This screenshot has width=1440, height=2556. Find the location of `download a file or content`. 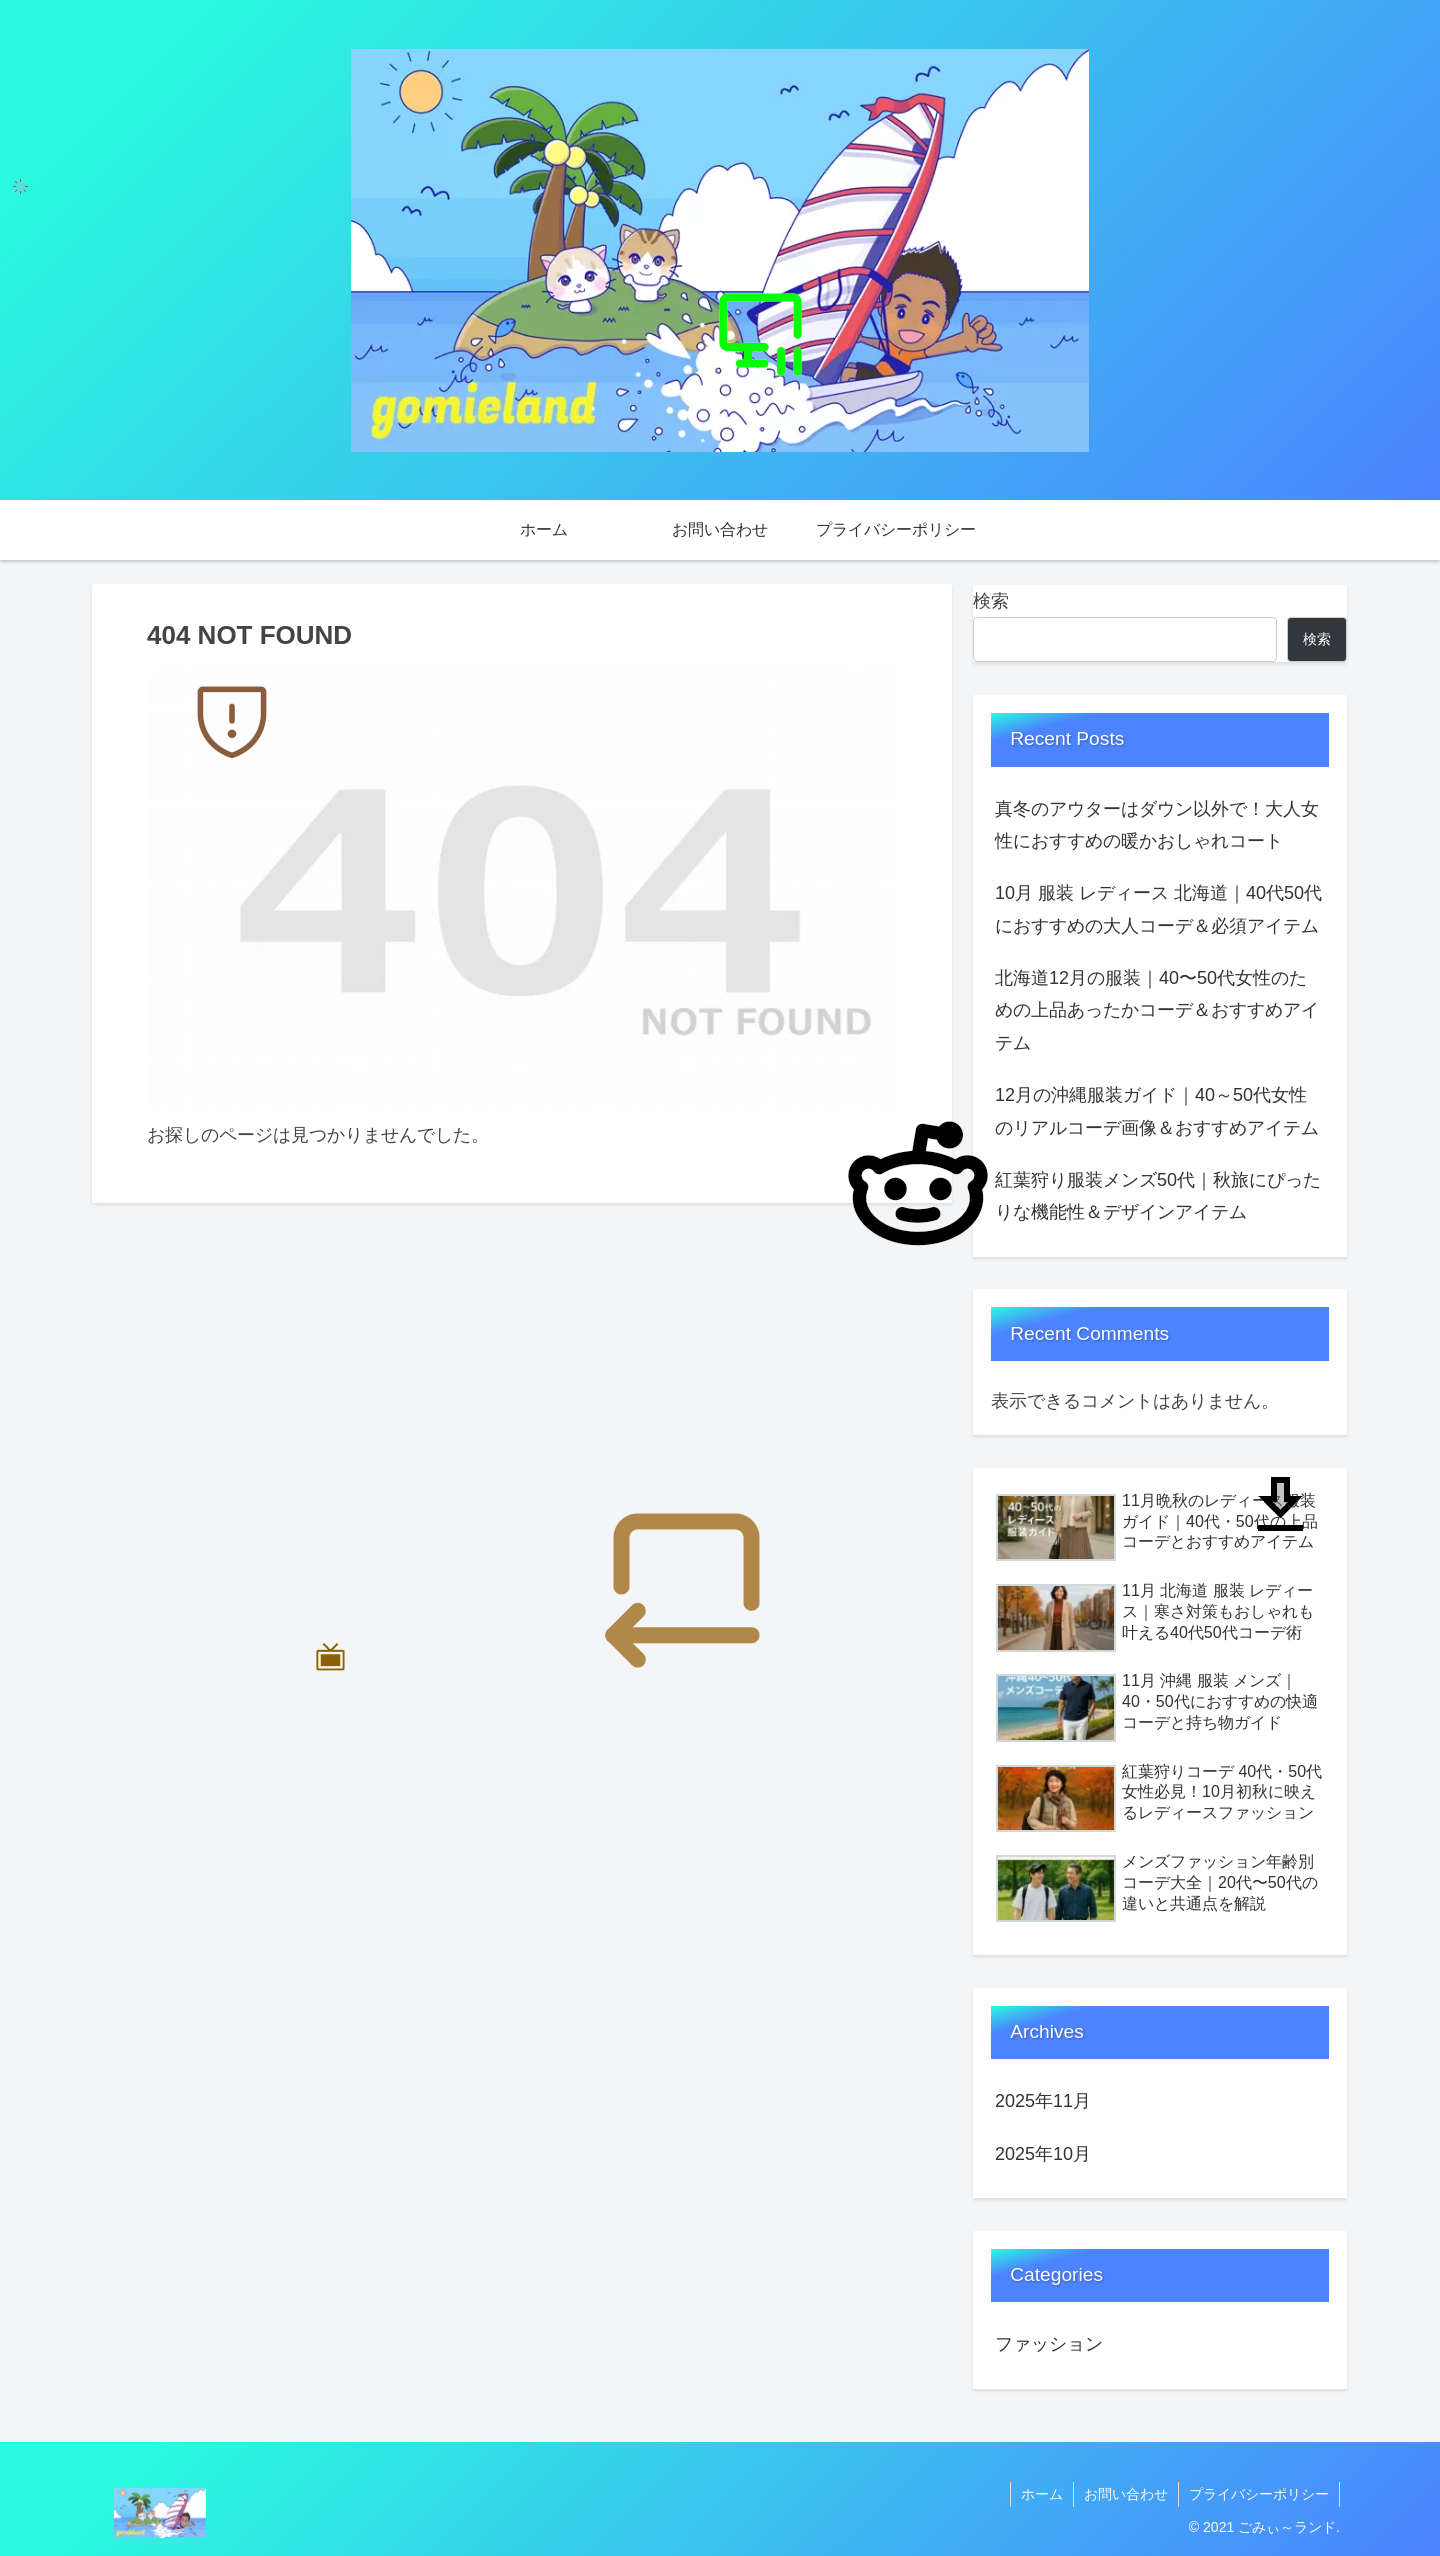

download a file or content is located at coordinates (1280, 1505).